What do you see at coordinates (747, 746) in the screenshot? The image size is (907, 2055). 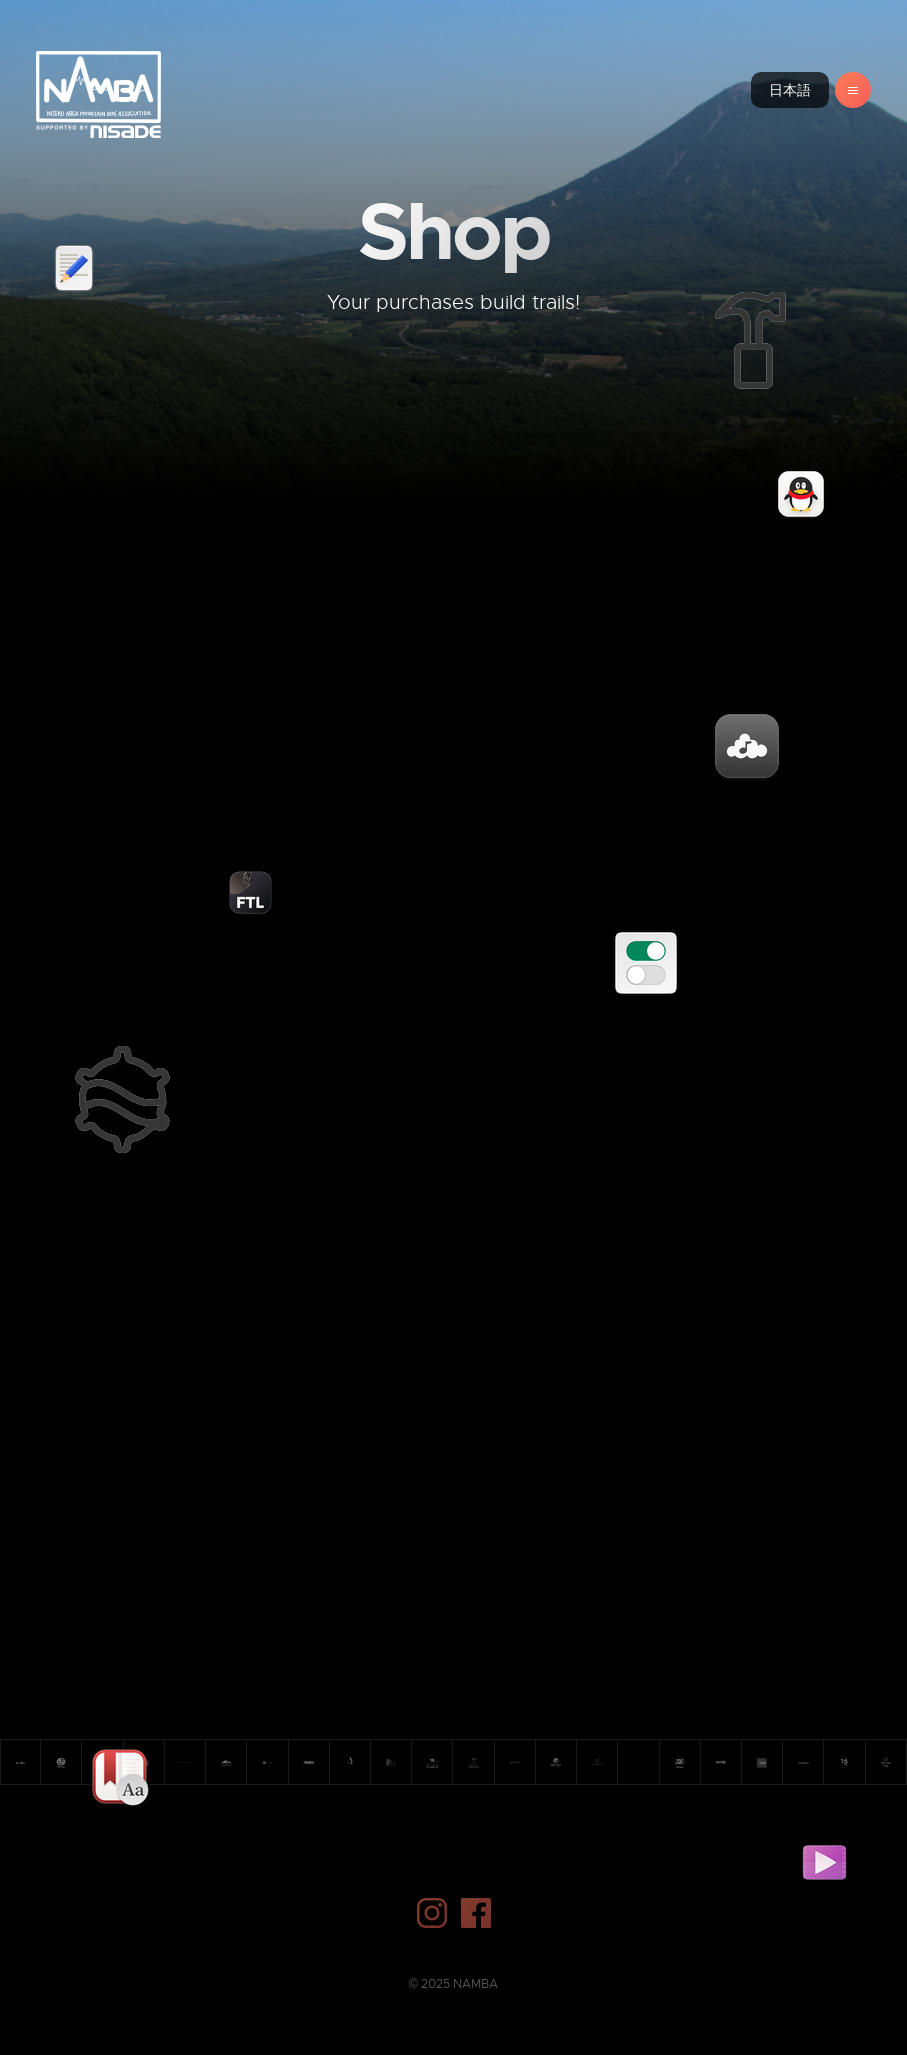 I see `open puddletag audio tag editor` at bounding box center [747, 746].